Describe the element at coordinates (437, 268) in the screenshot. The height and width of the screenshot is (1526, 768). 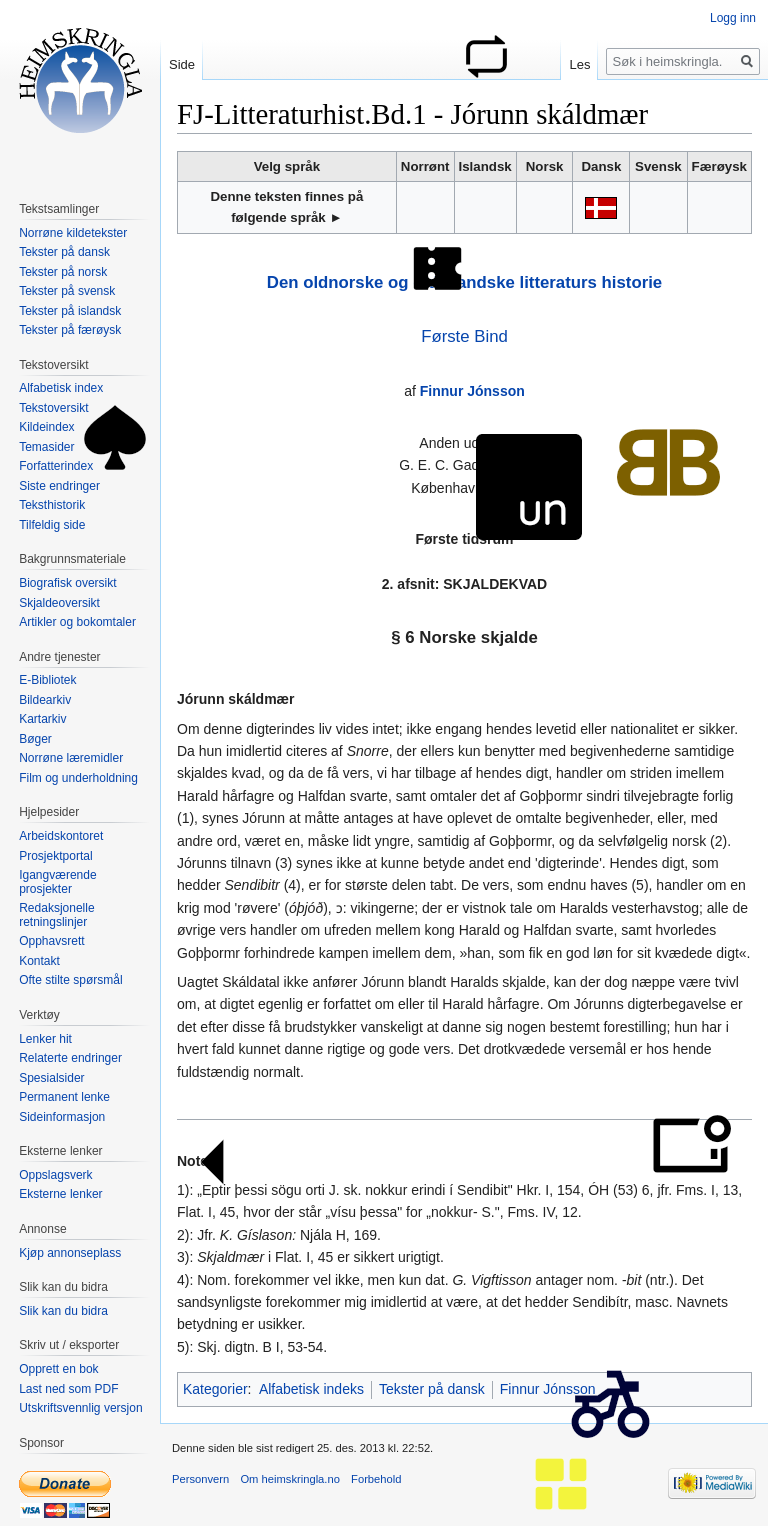
I see `view available coupons or discounts` at that location.